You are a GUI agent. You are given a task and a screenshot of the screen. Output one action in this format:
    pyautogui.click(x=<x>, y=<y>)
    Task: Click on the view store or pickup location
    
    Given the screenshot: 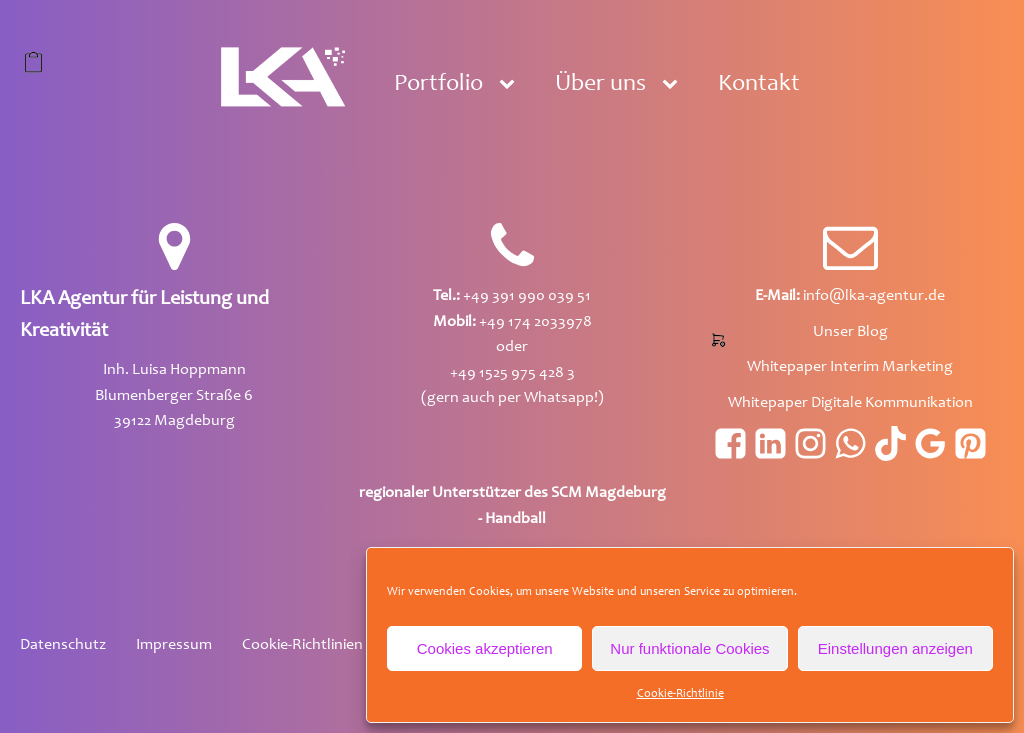 What is the action you would take?
    pyautogui.click(x=718, y=340)
    